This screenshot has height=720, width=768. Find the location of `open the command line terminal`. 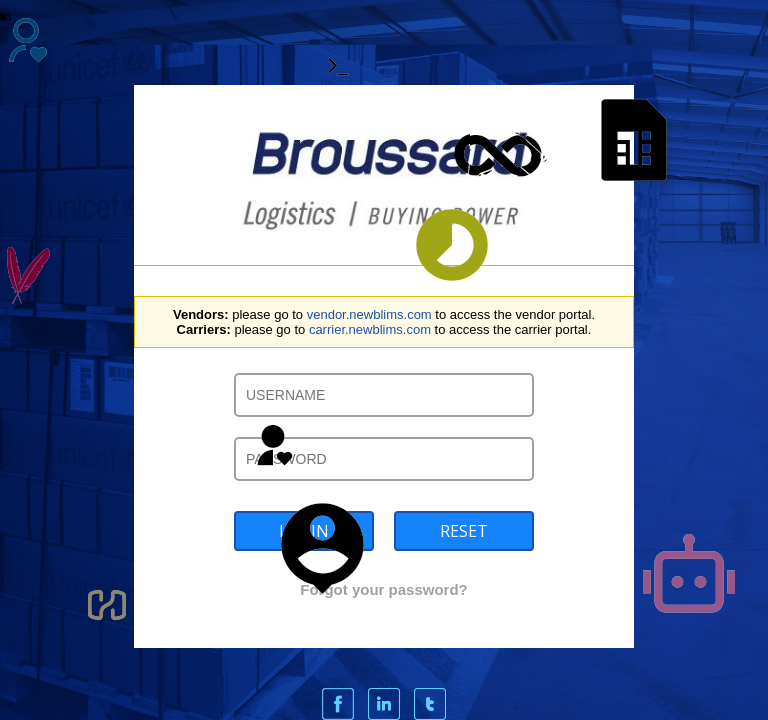

open the command line terminal is located at coordinates (338, 65).